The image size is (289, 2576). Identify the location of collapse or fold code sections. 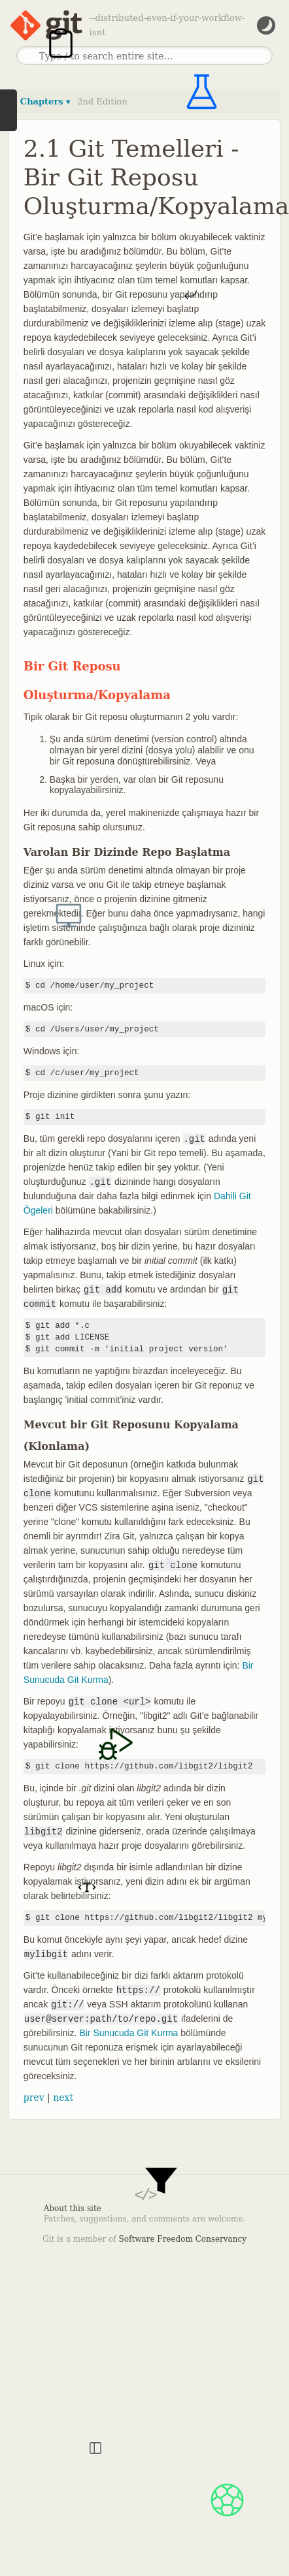
(169, 1561).